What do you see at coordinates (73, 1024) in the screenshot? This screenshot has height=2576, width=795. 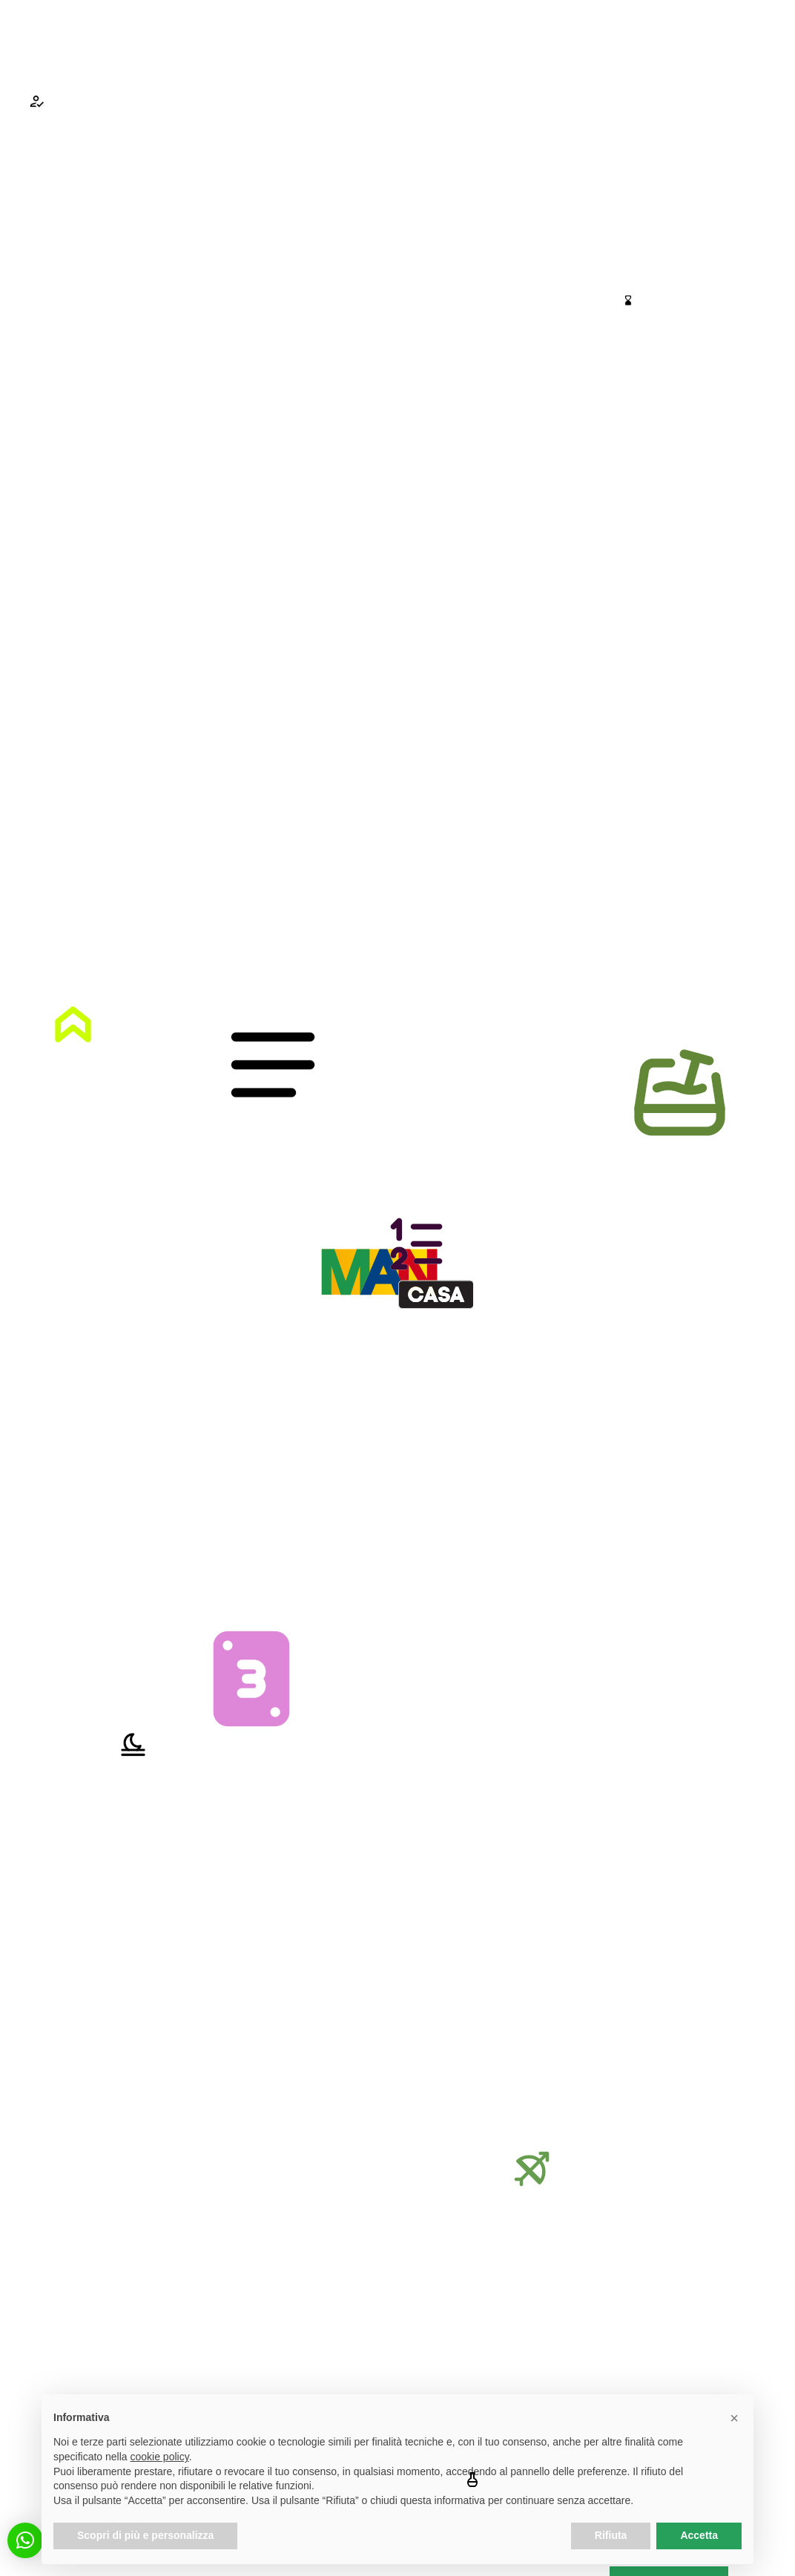 I see `move item up in a list` at bounding box center [73, 1024].